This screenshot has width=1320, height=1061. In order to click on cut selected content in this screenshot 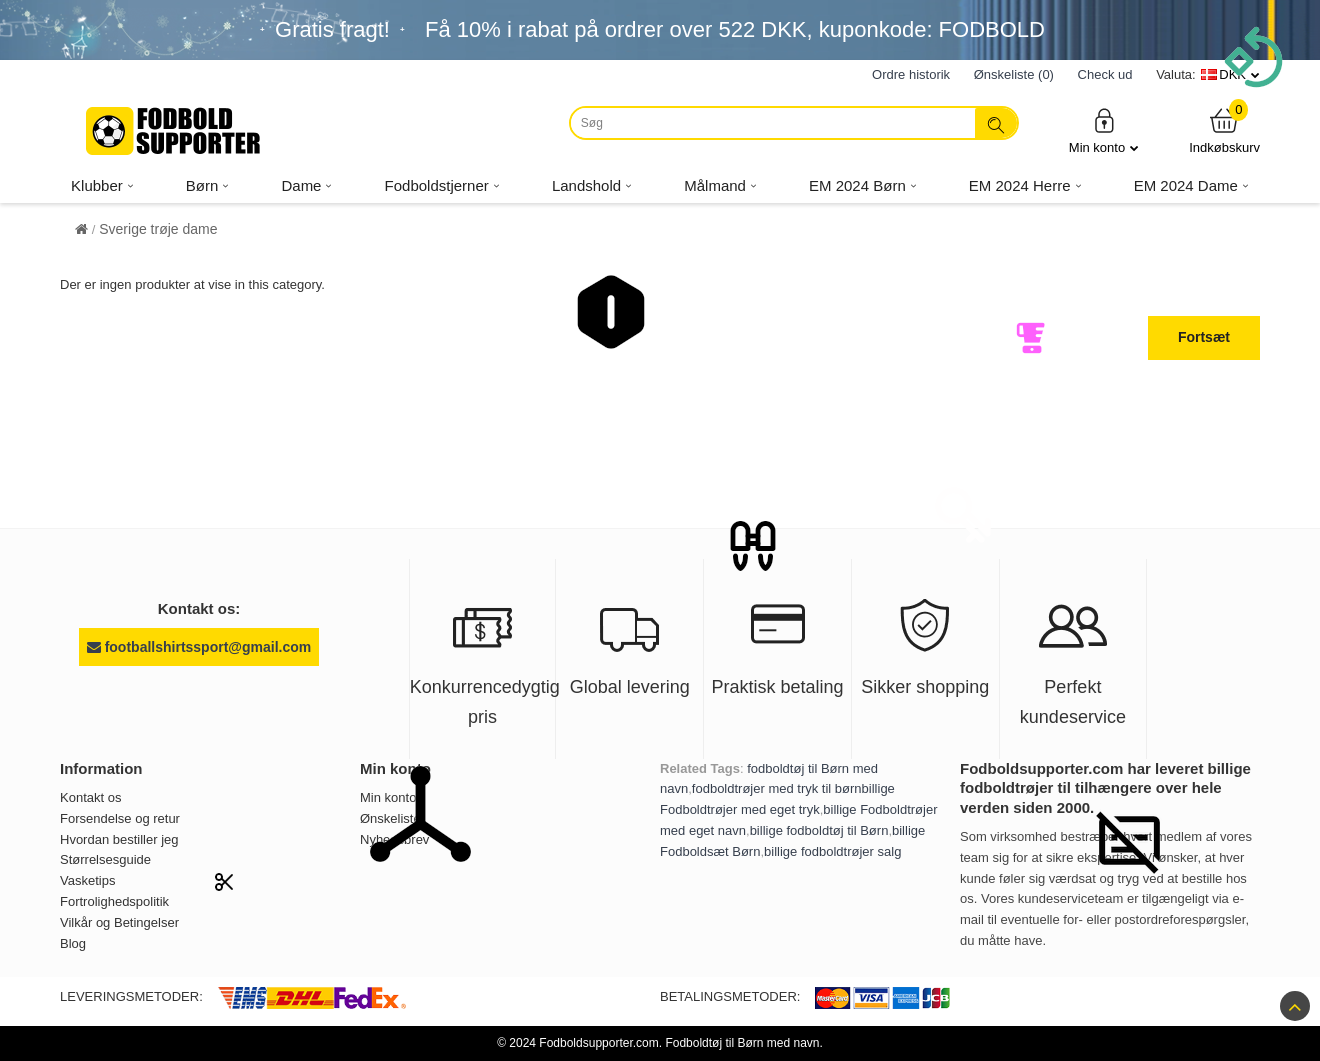, I will do `click(225, 882)`.